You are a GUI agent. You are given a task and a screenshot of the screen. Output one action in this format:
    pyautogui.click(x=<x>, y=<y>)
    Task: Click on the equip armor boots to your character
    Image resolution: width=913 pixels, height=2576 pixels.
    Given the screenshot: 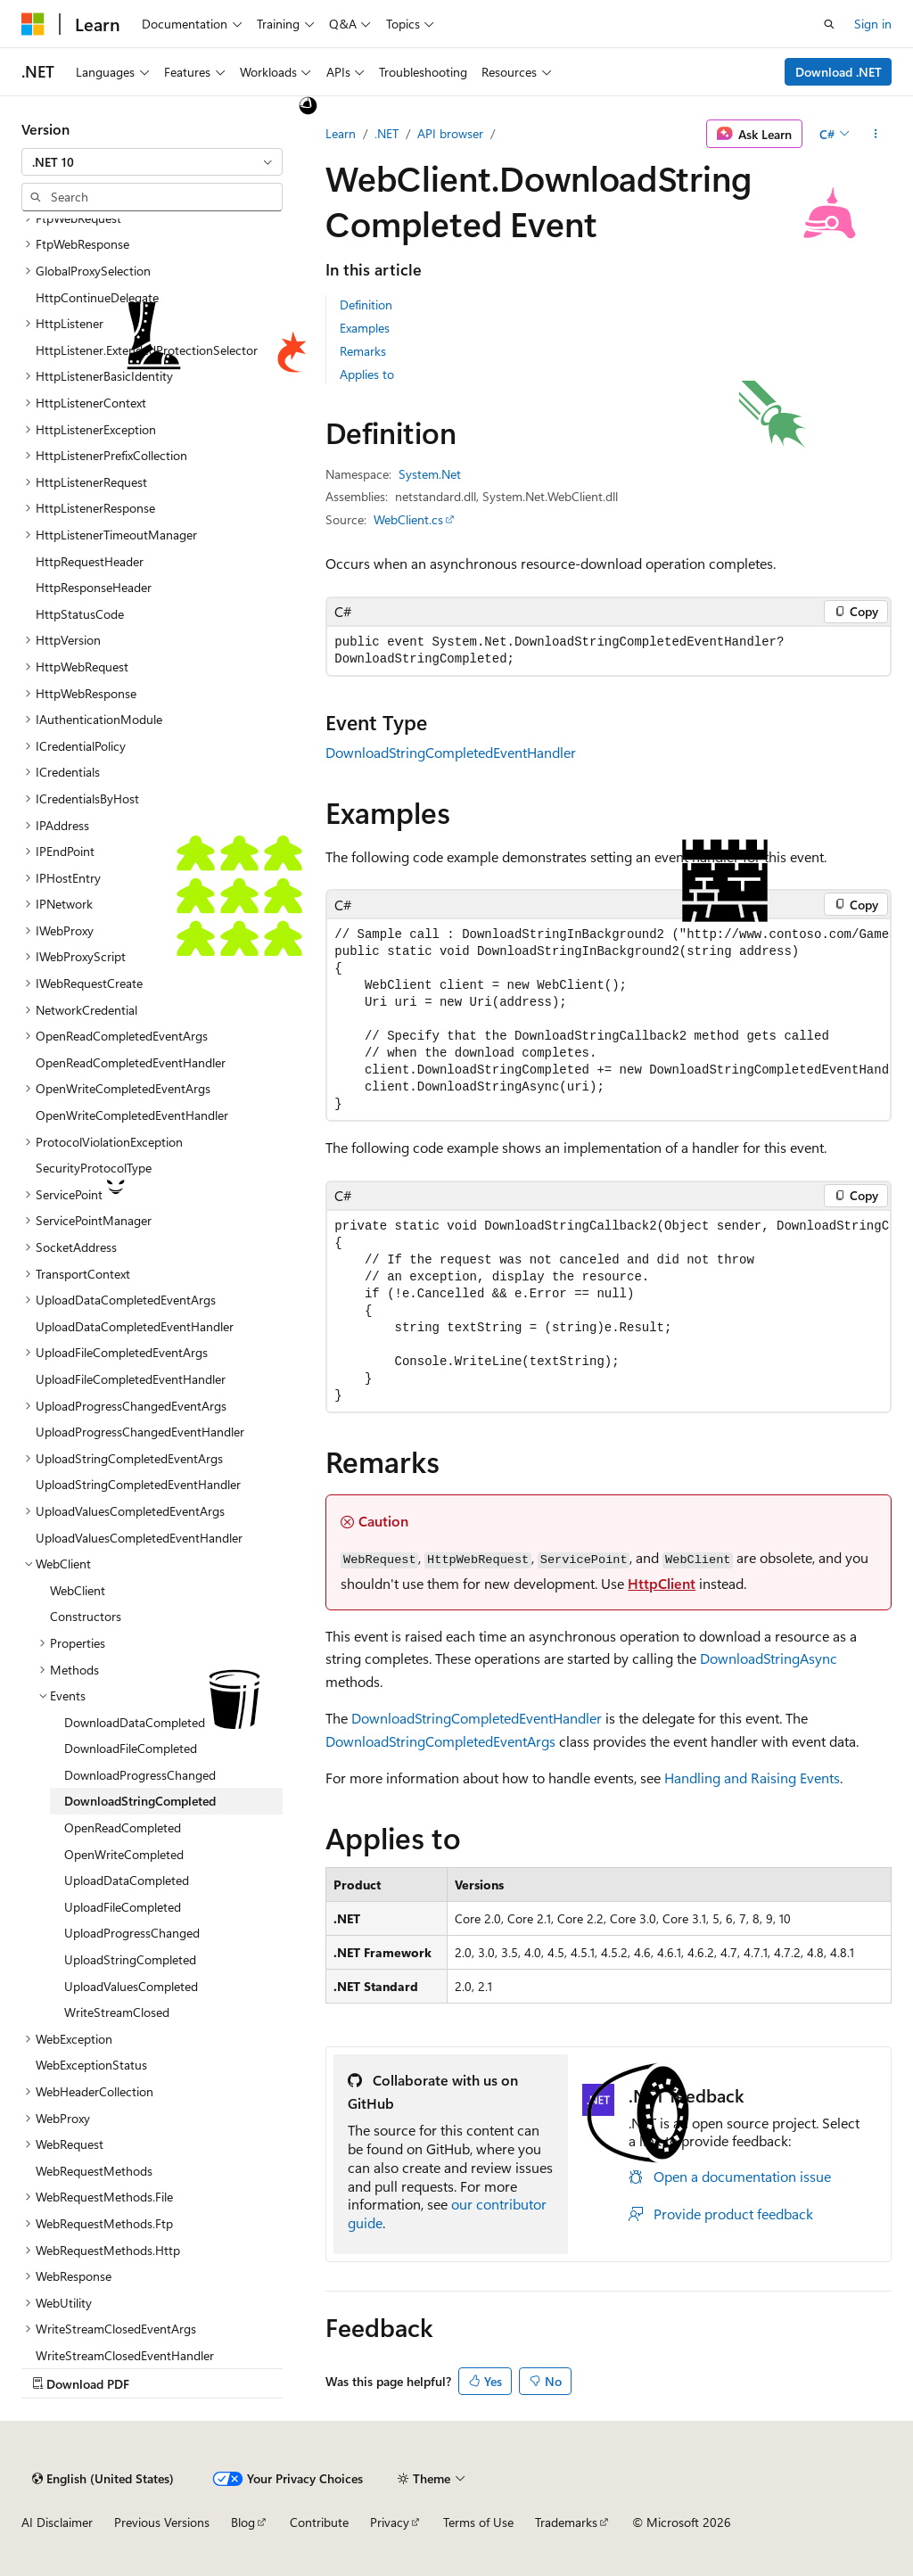 What is the action you would take?
    pyautogui.click(x=153, y=335)
    